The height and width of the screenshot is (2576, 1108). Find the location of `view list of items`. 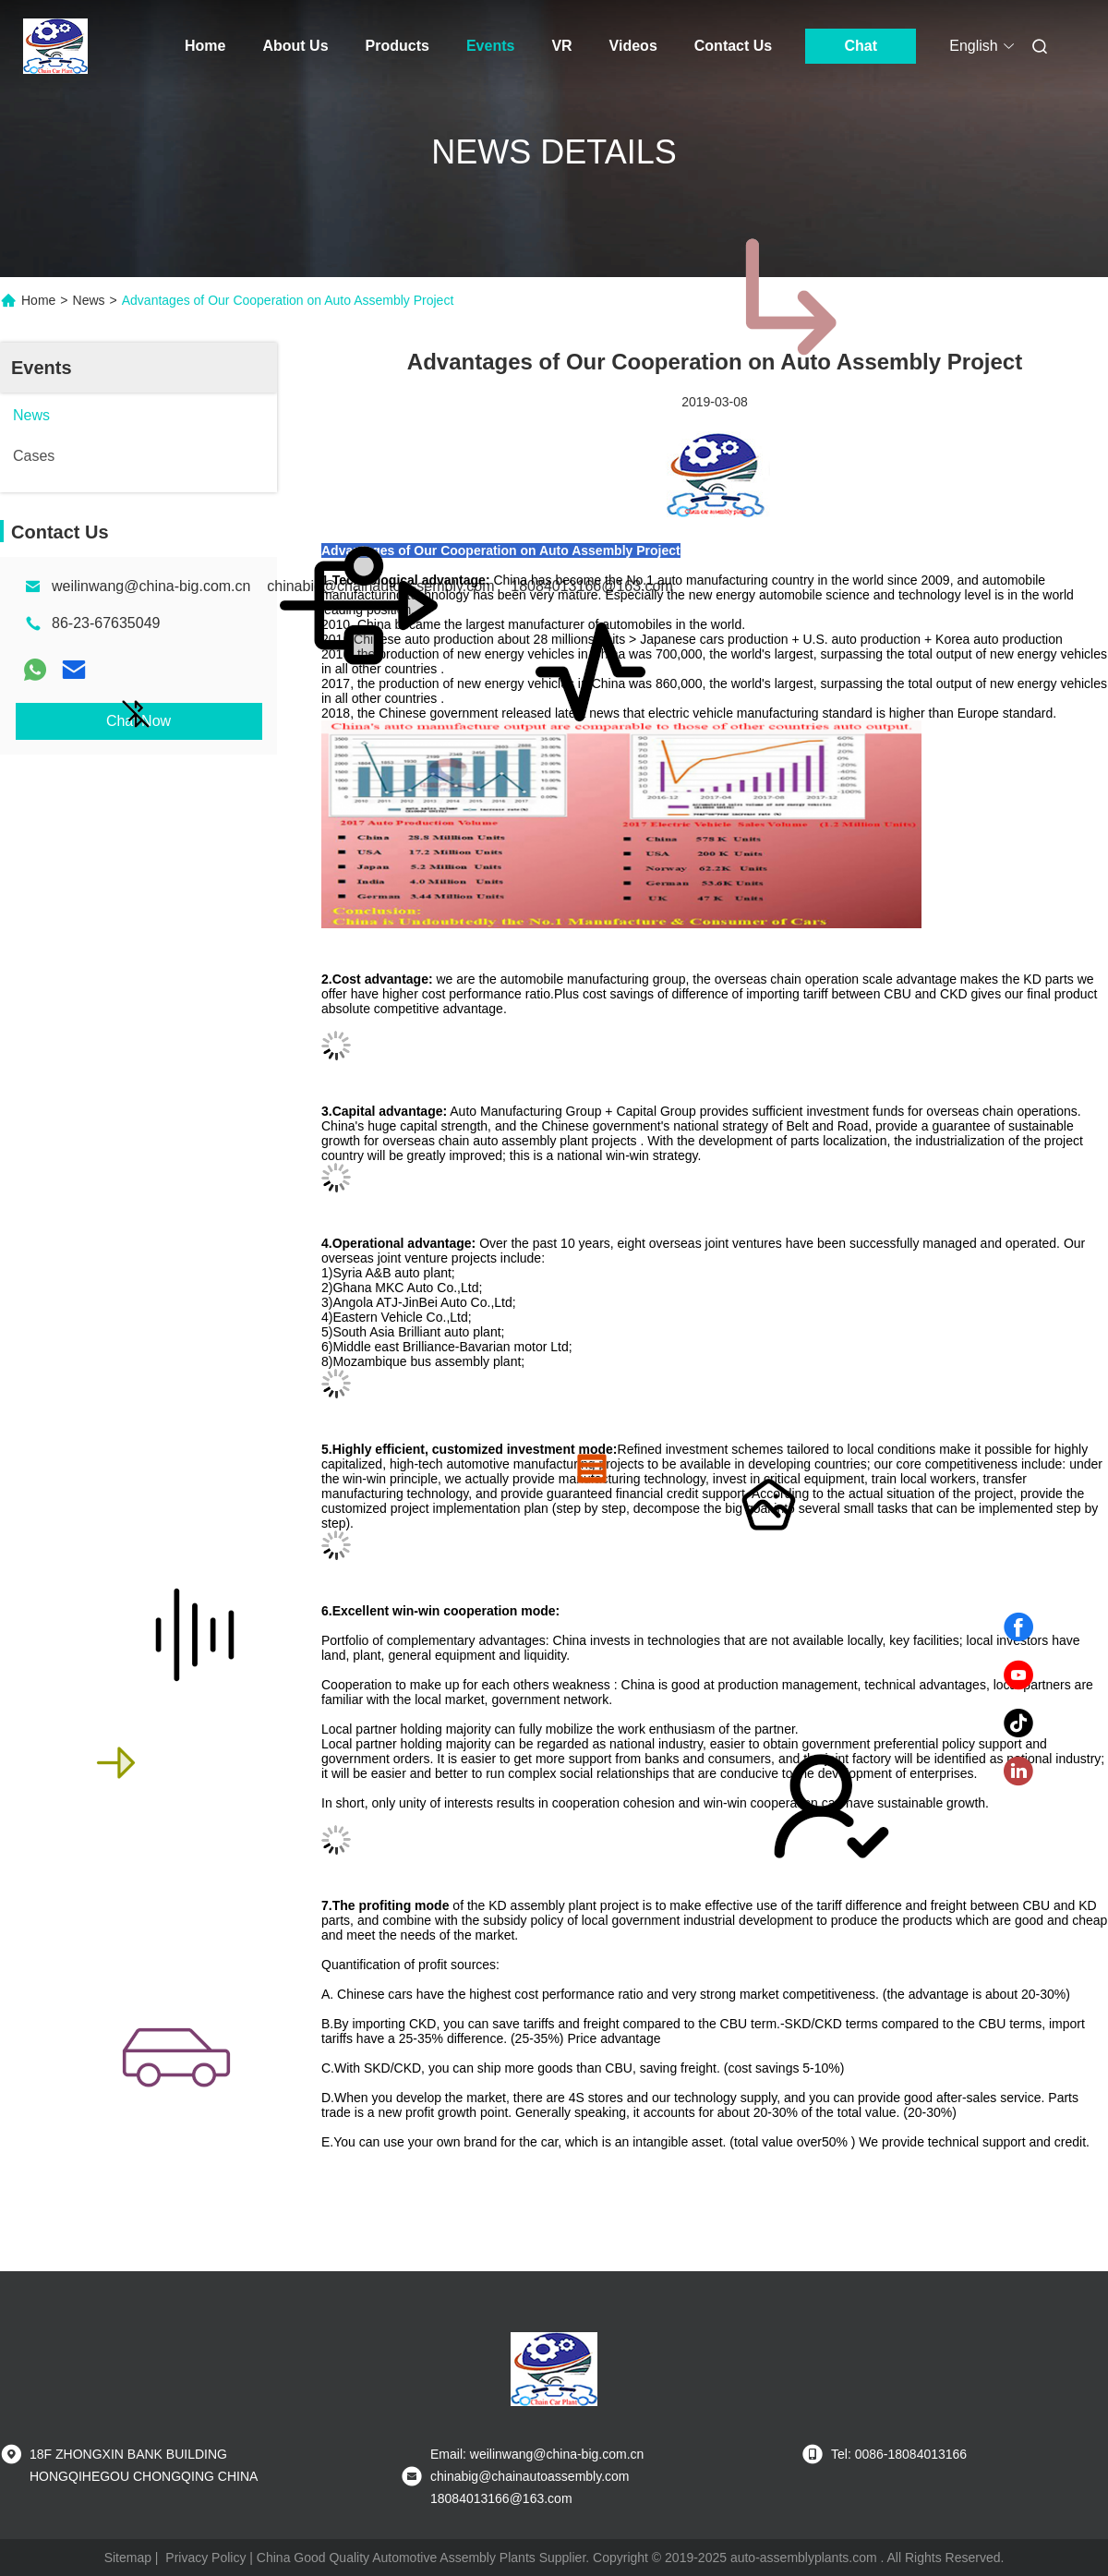

view list of items is located at coordinates (592, 1469).